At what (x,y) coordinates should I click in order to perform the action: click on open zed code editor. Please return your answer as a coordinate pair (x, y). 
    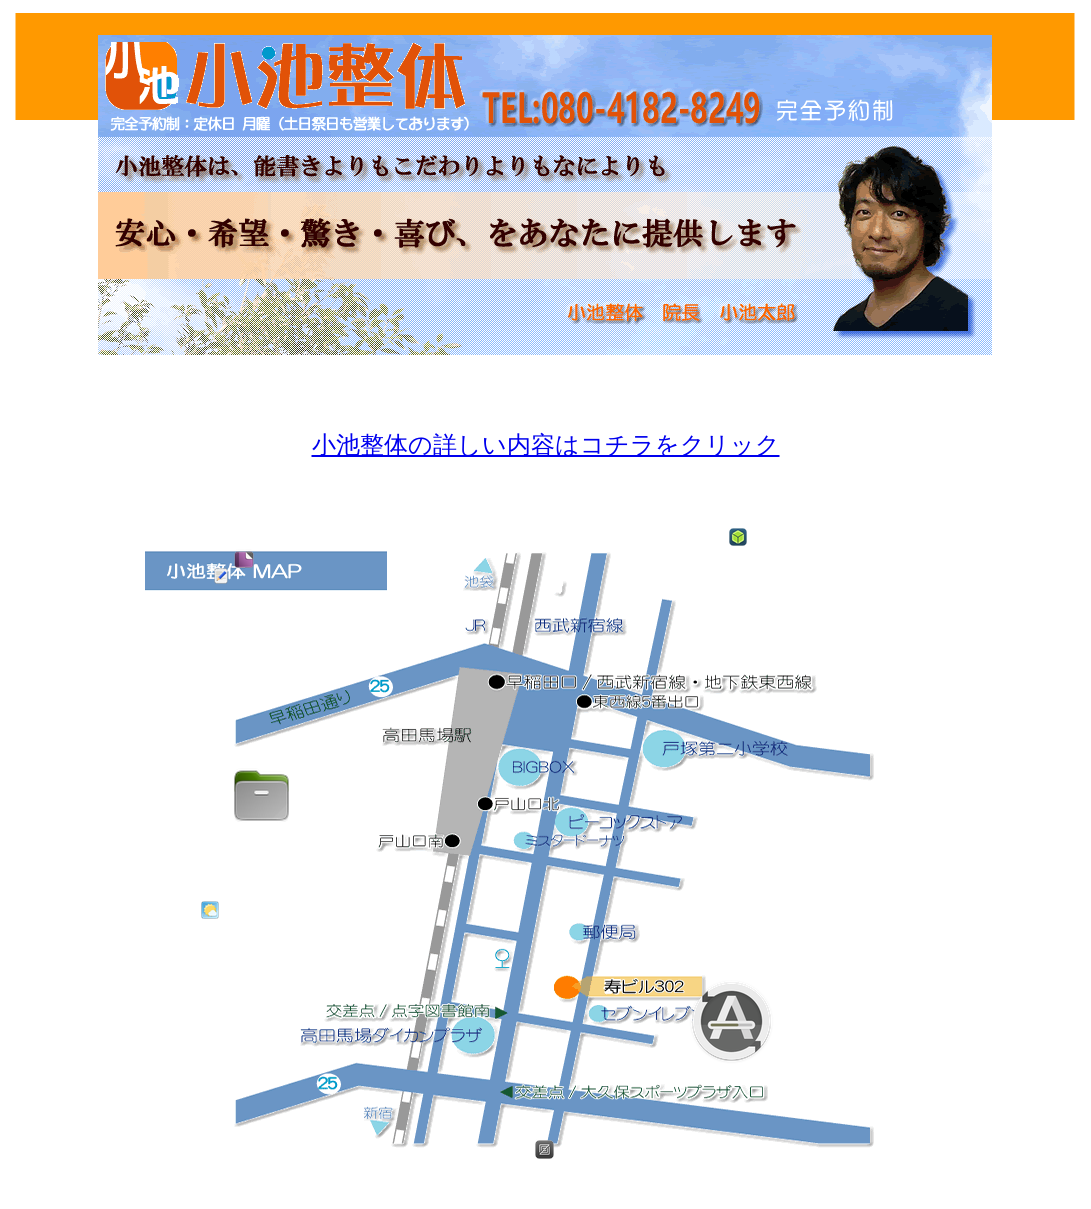
    Looking at the image, I should click on (544, 1149).